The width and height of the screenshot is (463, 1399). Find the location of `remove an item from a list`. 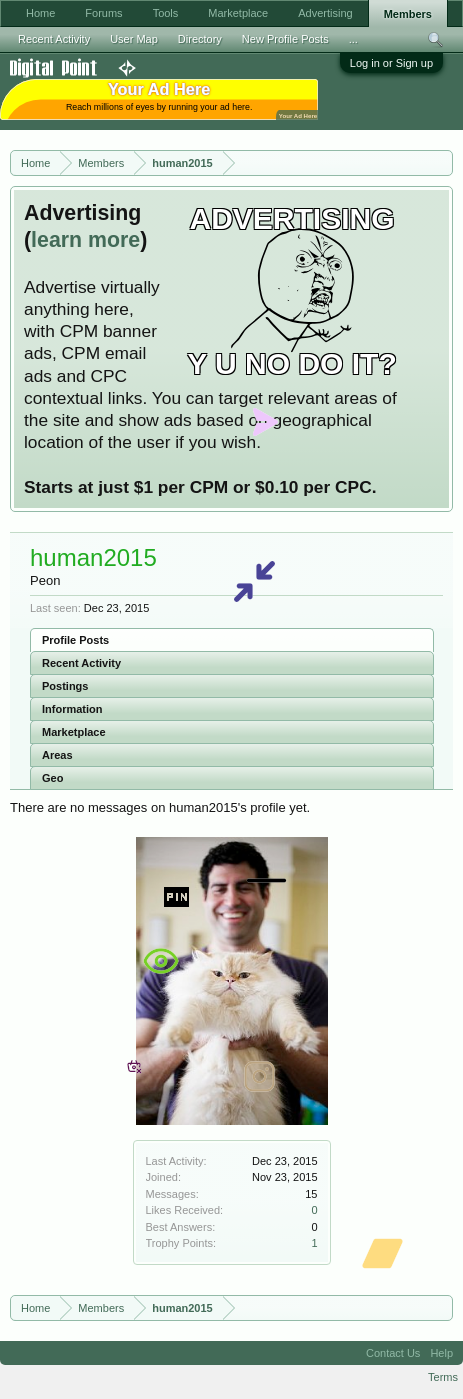

remove an item from a list is located at coordinates (266, 880).